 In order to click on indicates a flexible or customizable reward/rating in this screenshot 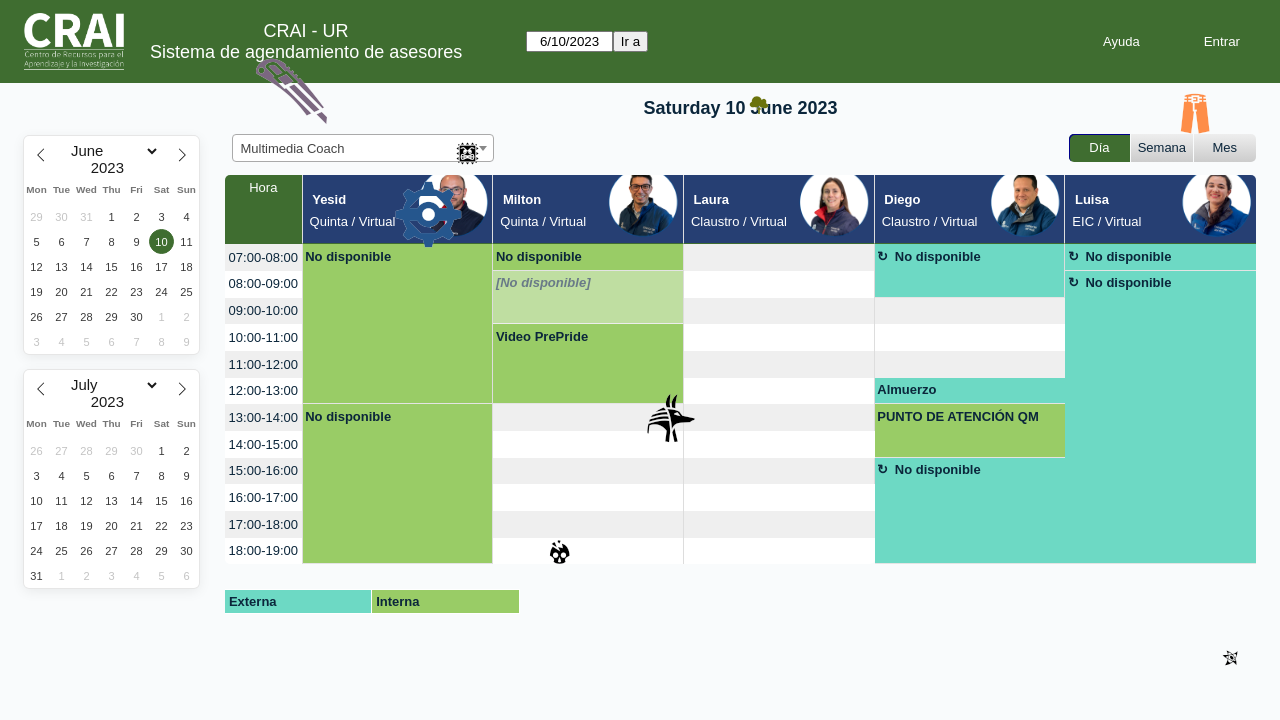, I will do `click(1230, 658)`.